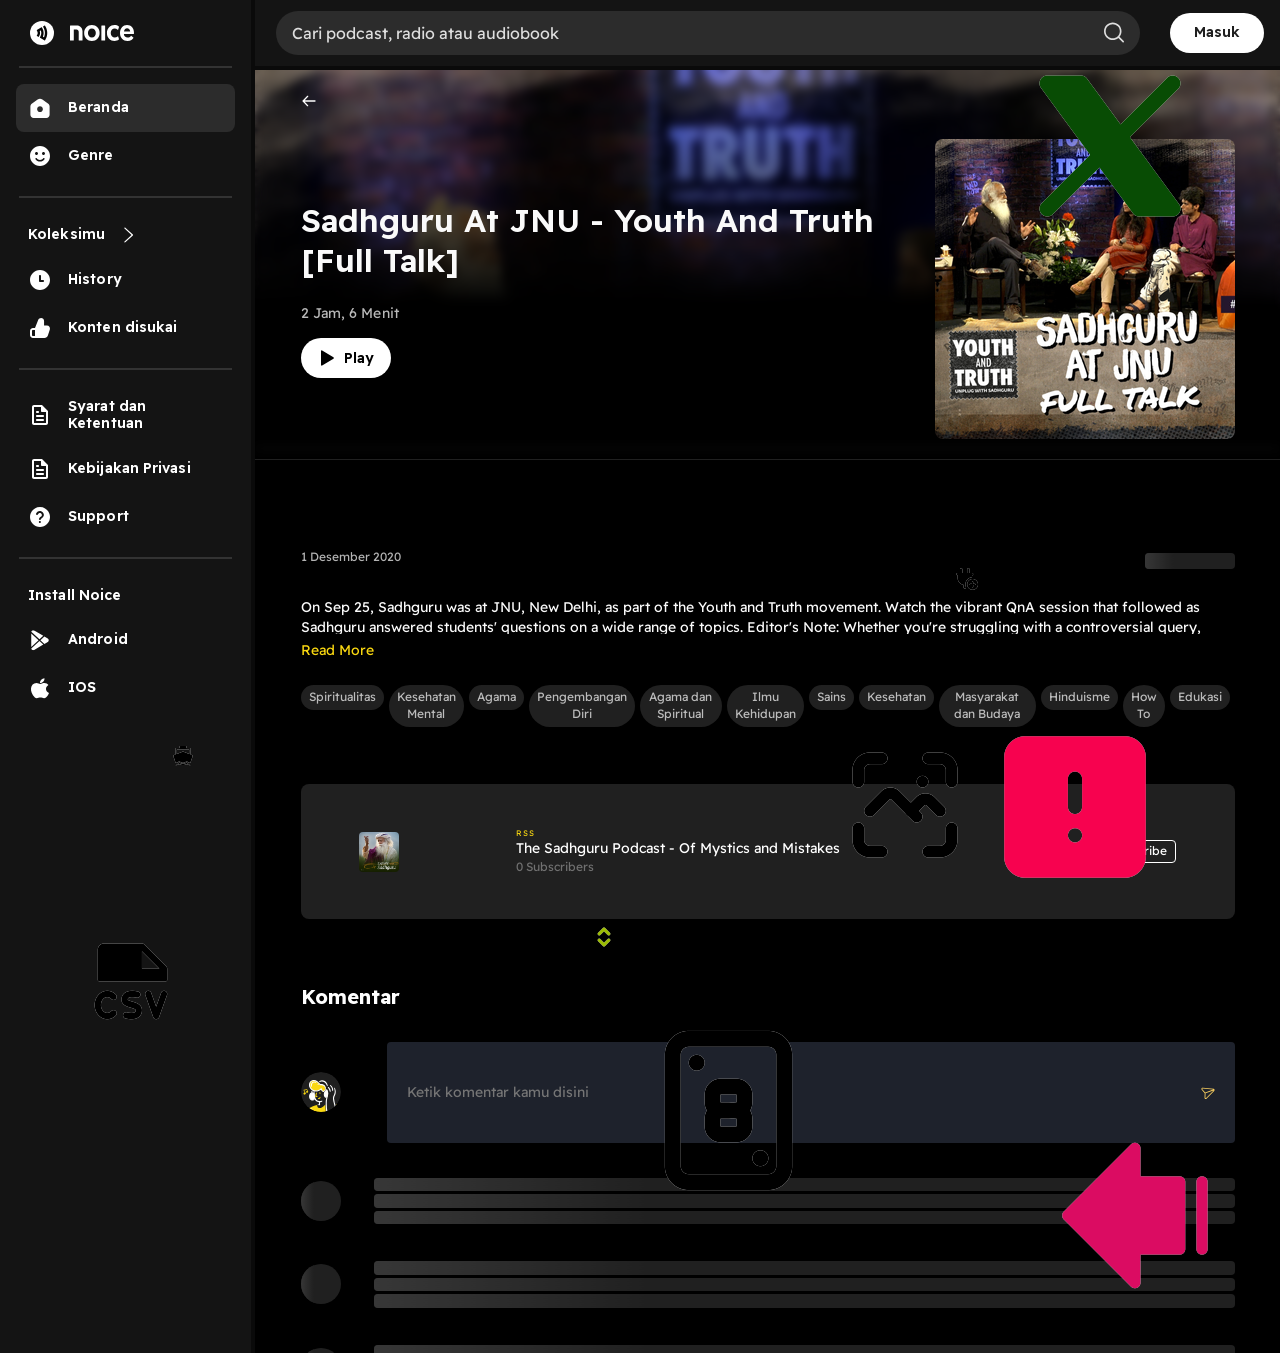 The width and height of the screenshot is (1280, 1353). What do you see at coordinates (1110, 146) in the screenshot?
I see `share to X (formerly Twitter)` at bounding box center [1110, 146].